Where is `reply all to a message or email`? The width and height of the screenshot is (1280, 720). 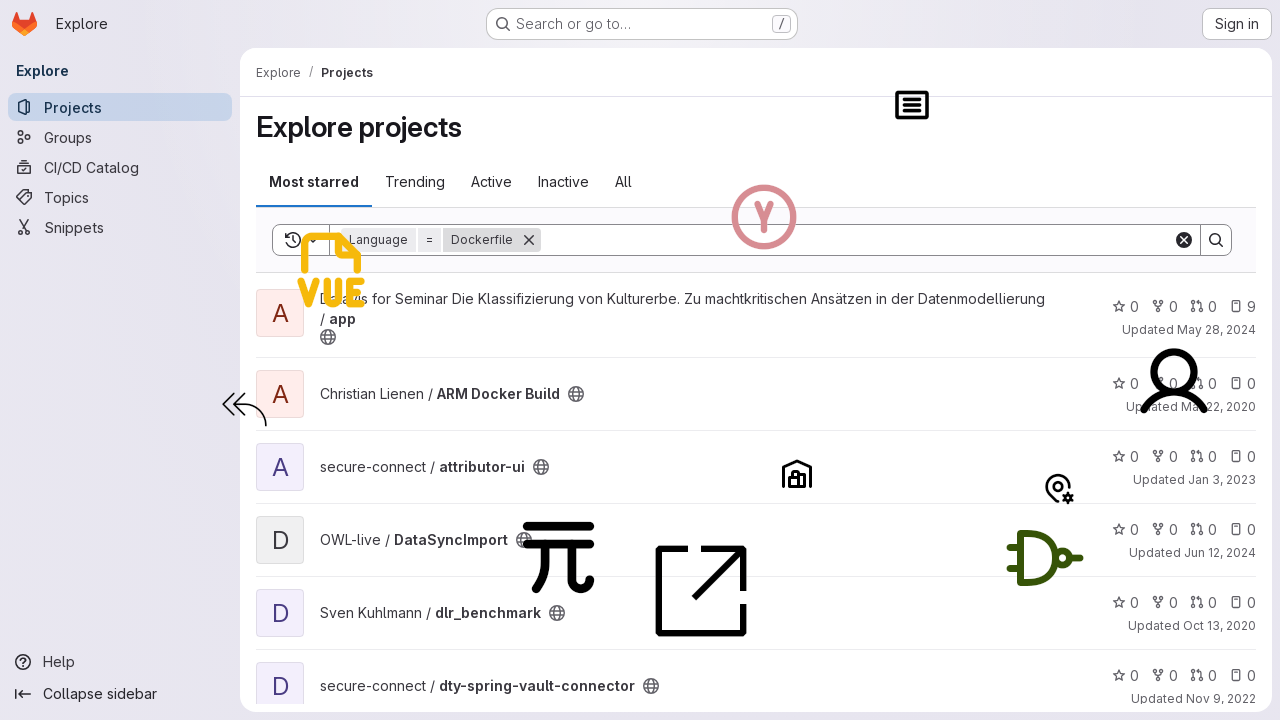 reply all to a message or email is located at coordinates (244, 409).